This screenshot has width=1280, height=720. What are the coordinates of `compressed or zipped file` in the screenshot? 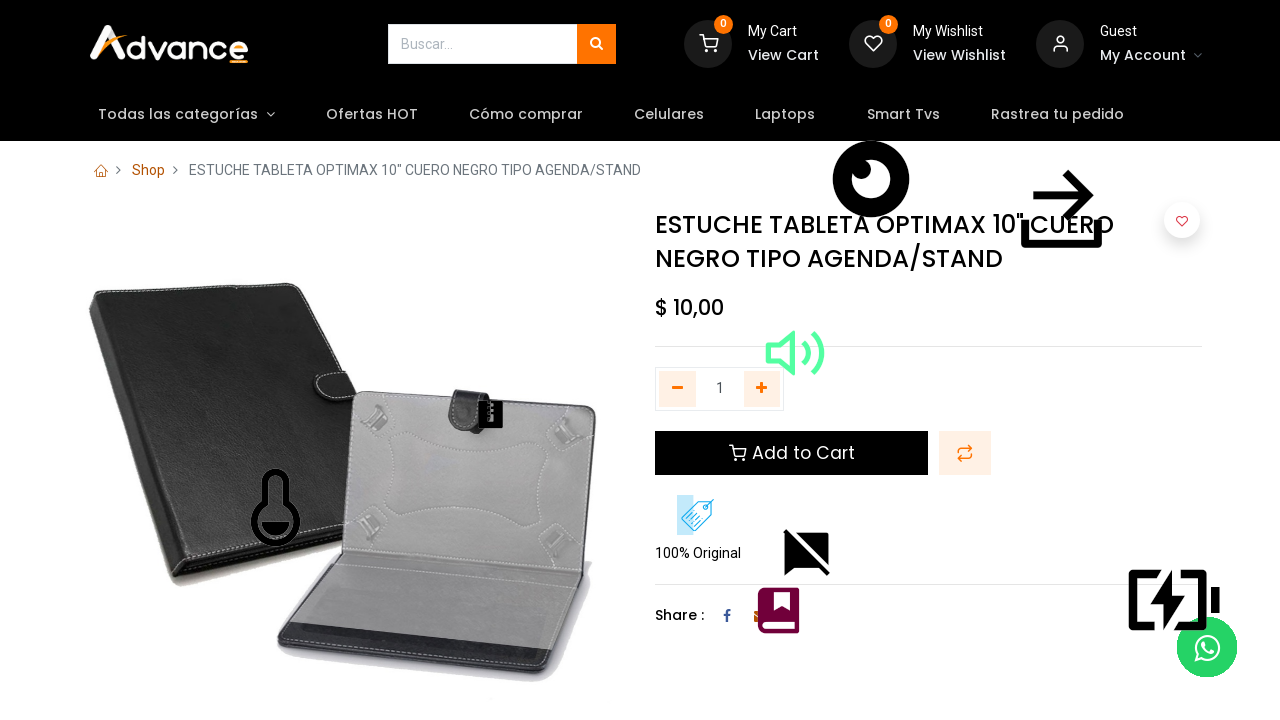 It's located at (490, 414).